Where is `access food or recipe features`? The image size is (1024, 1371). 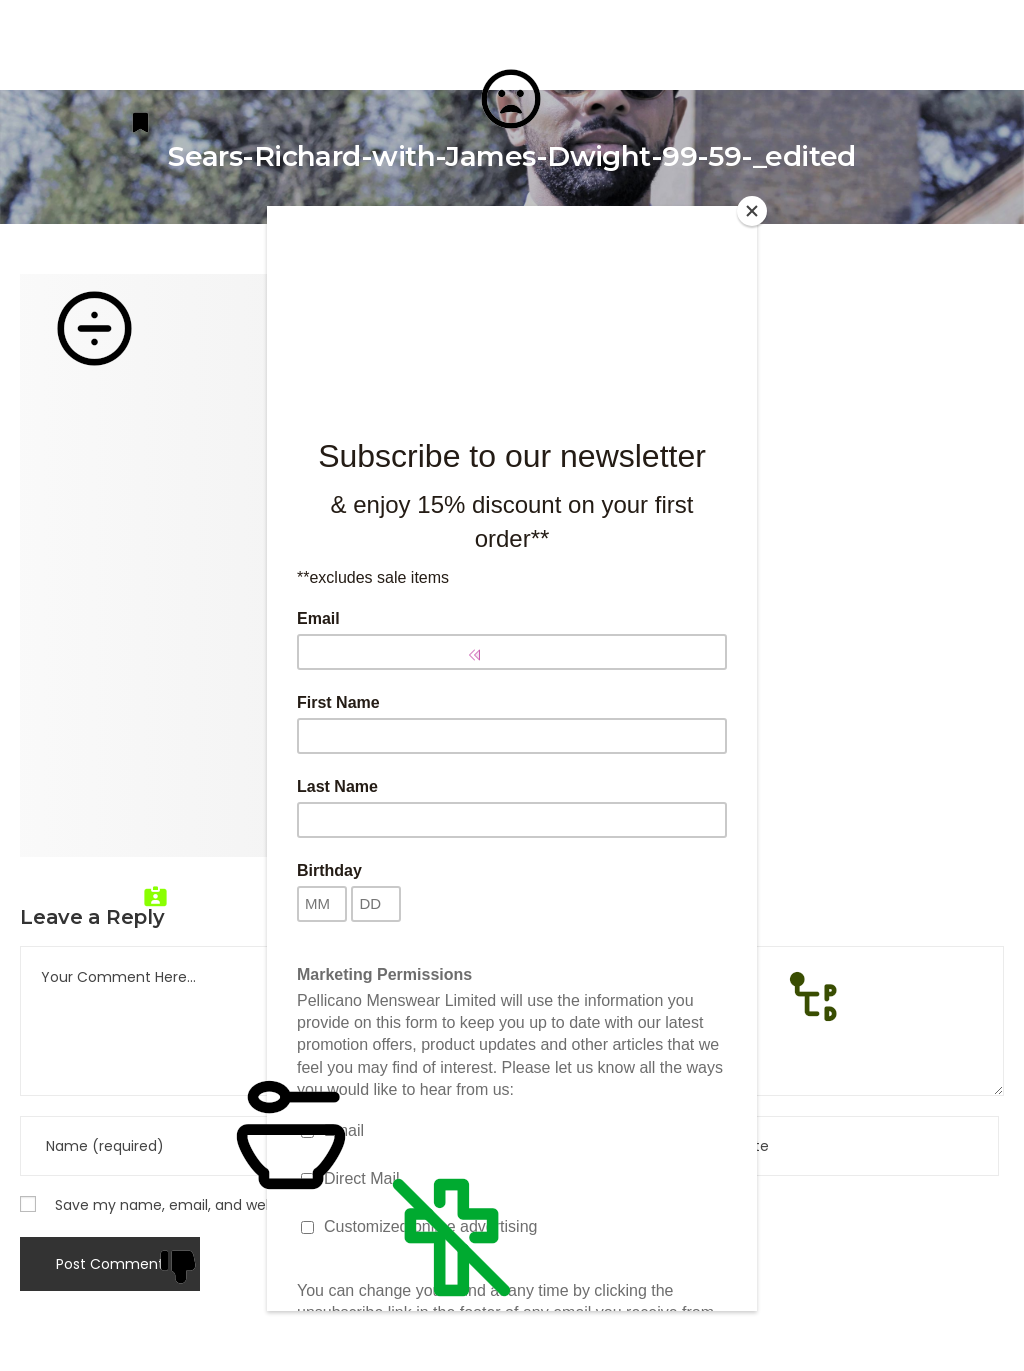
access food or recipe features is located at coordinates (291, 1135).